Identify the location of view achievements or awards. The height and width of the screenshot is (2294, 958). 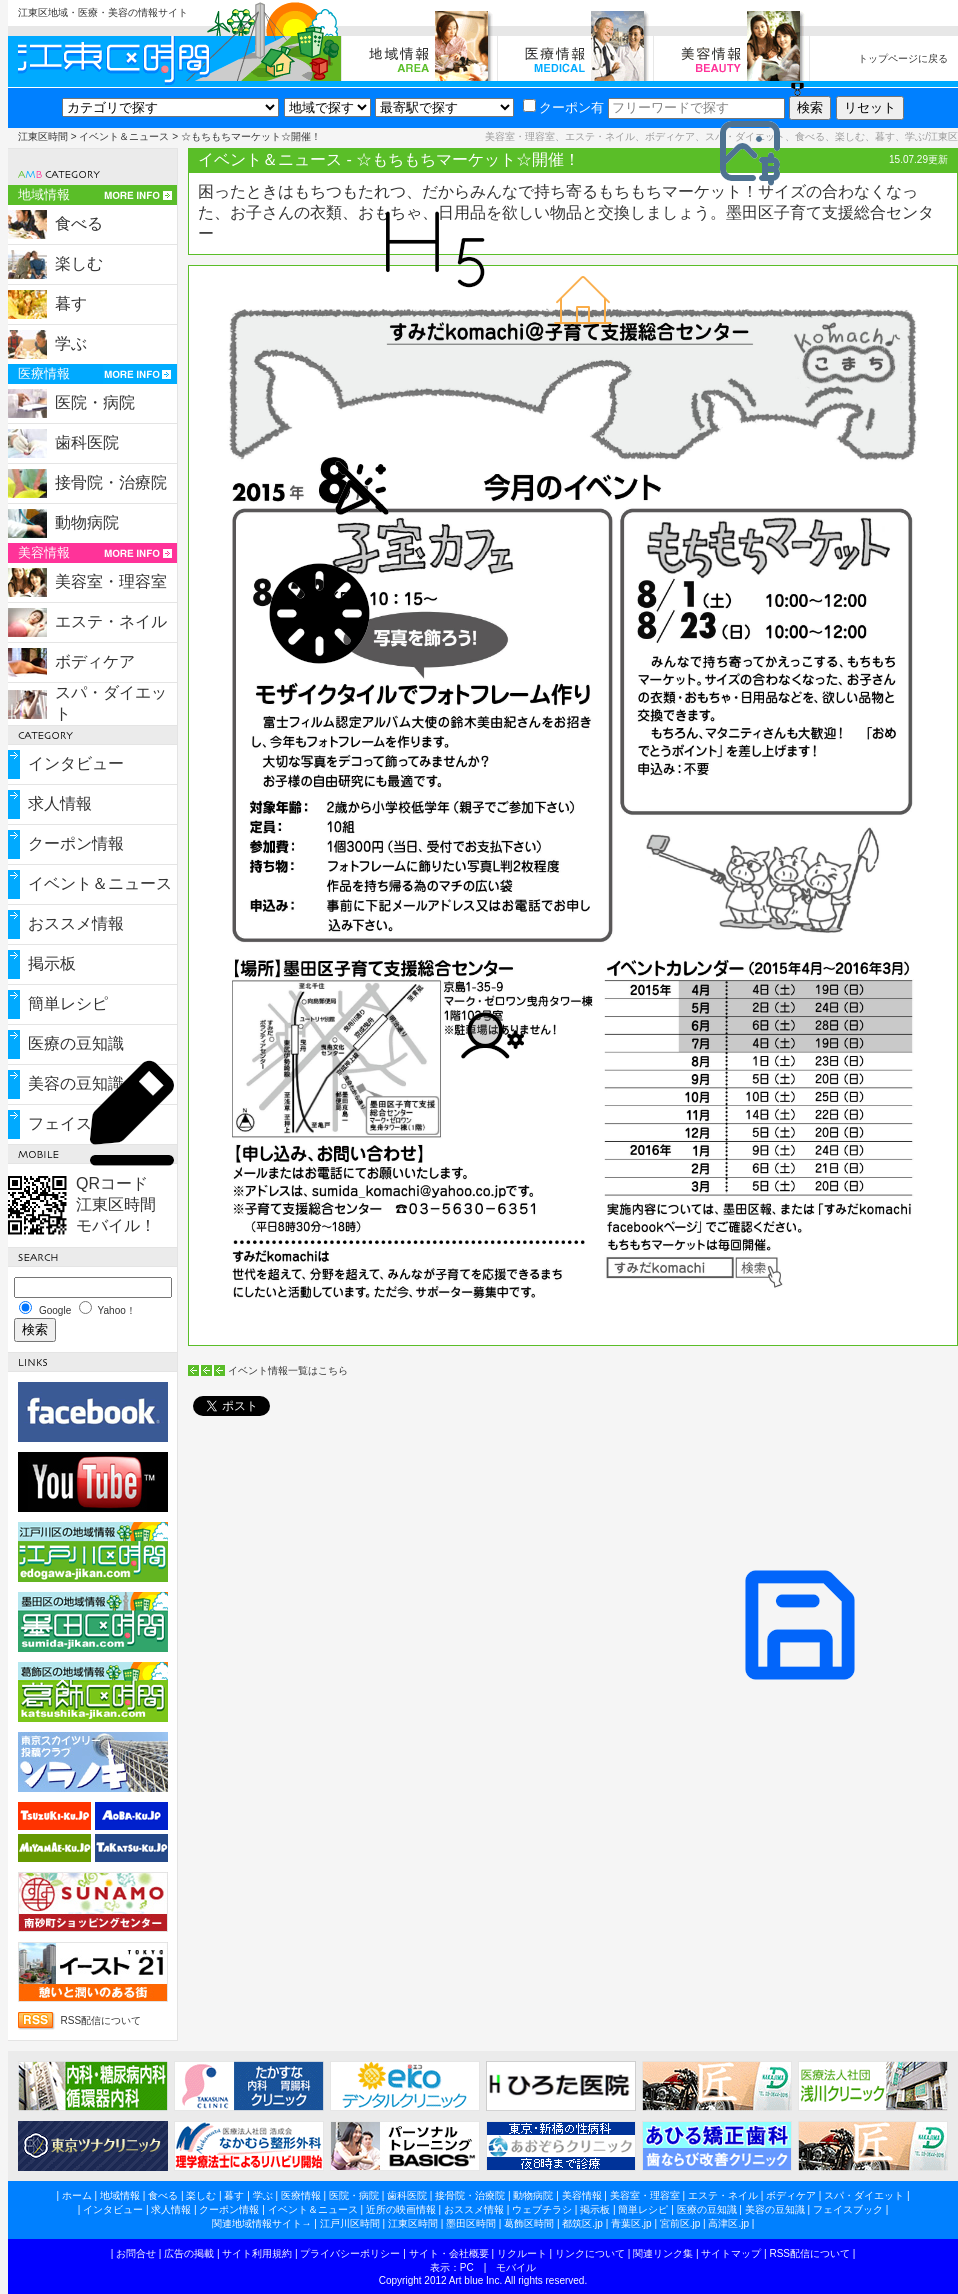
(797, 88).